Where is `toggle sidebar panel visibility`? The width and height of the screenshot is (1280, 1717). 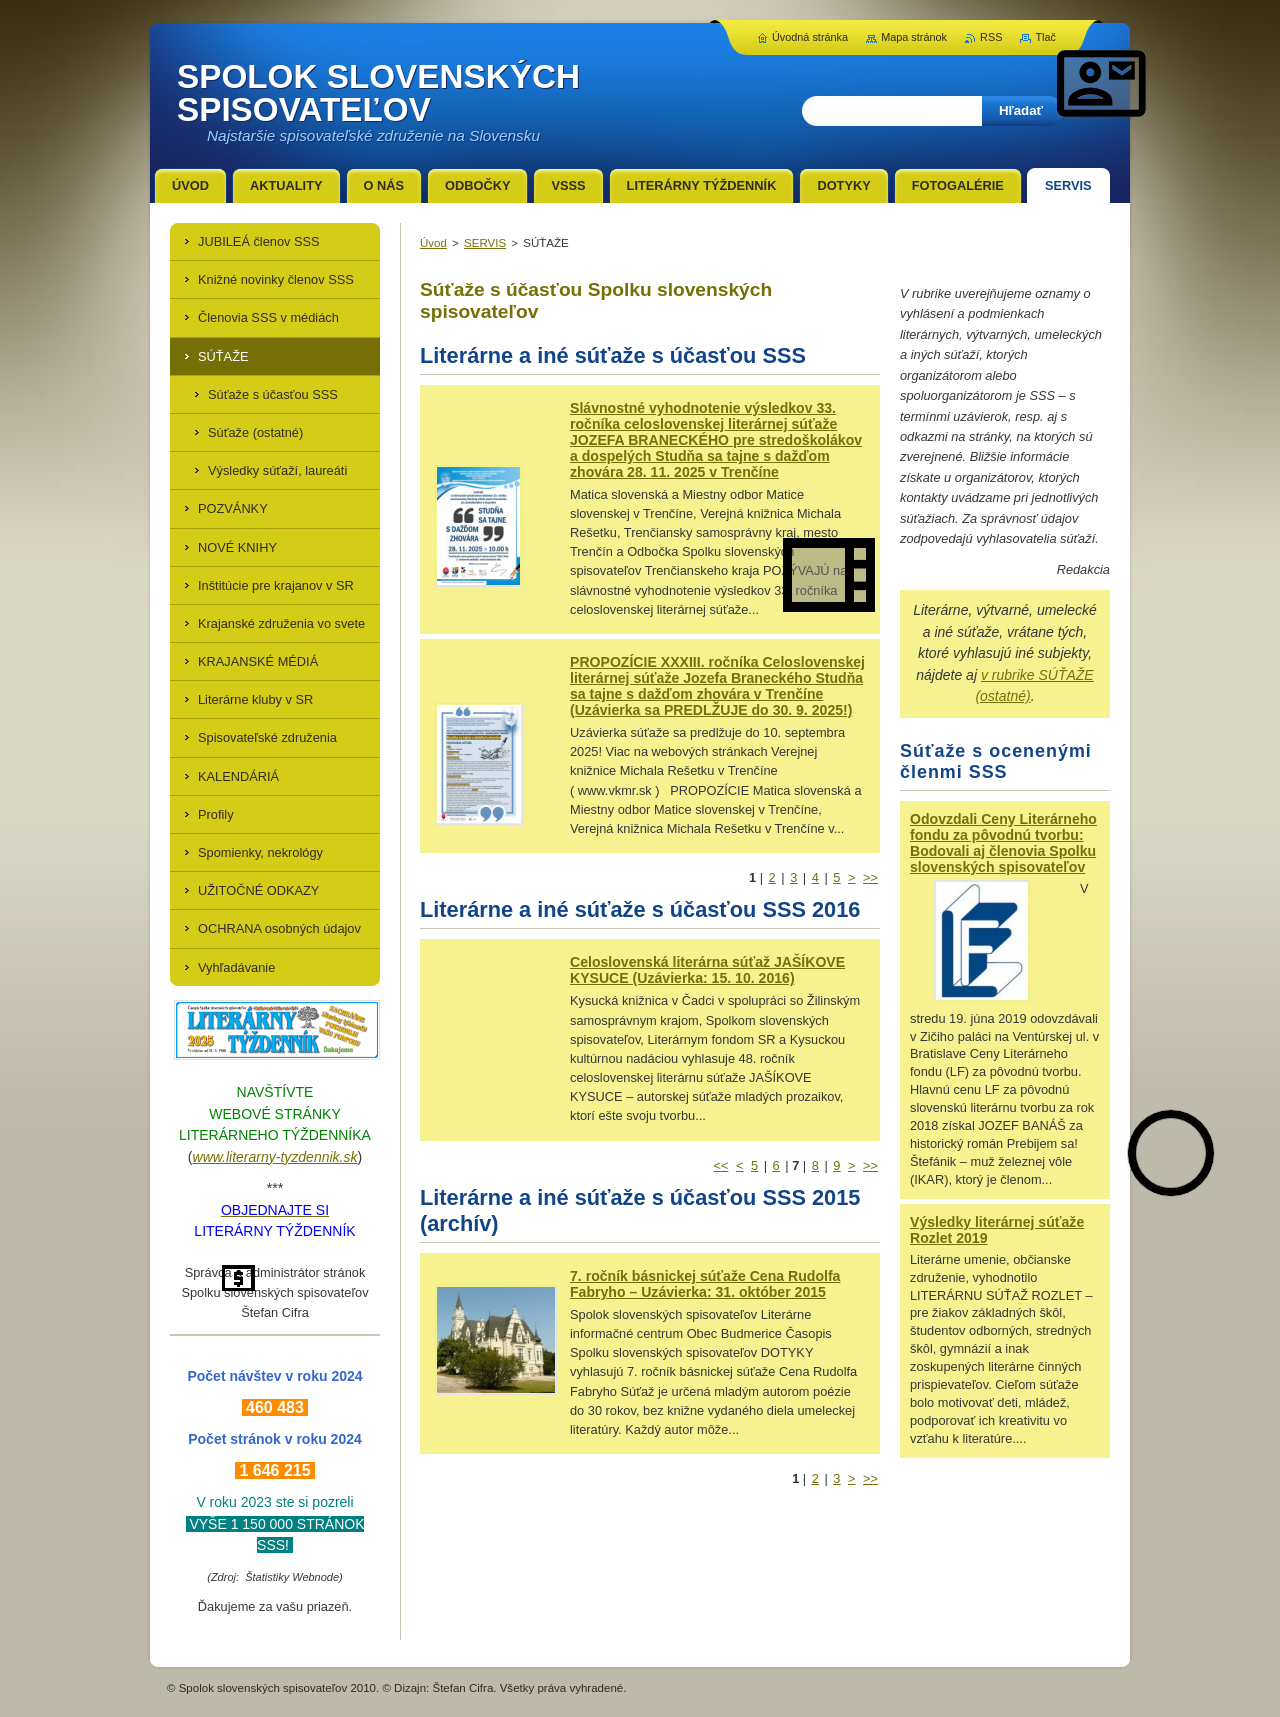
toggle sidebar panel visibility is located at coordinates (829, 575).